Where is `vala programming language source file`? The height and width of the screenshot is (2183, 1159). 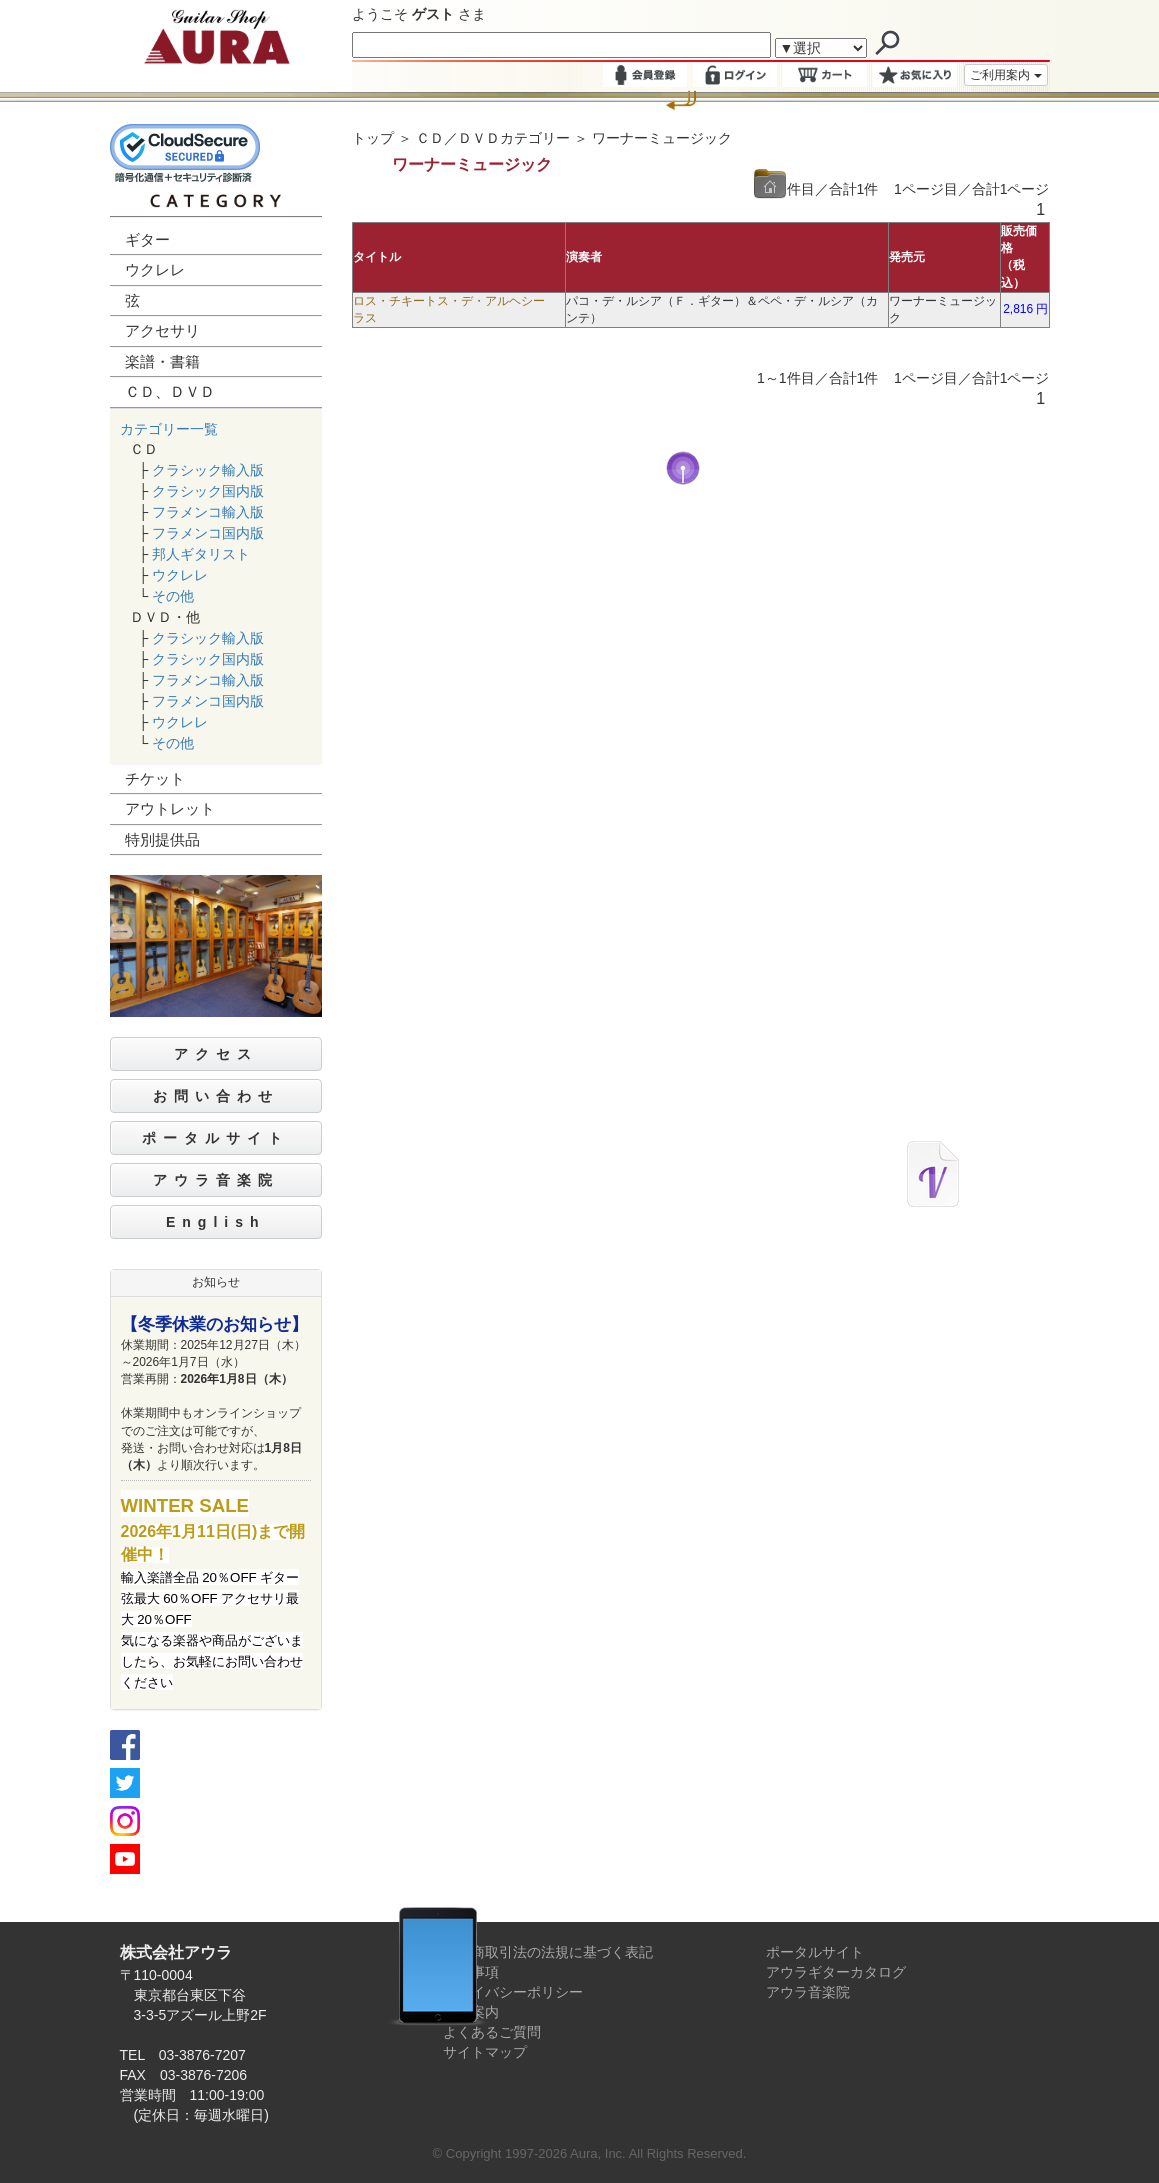 vala programming language source file is located at coordinates (933, 1174).